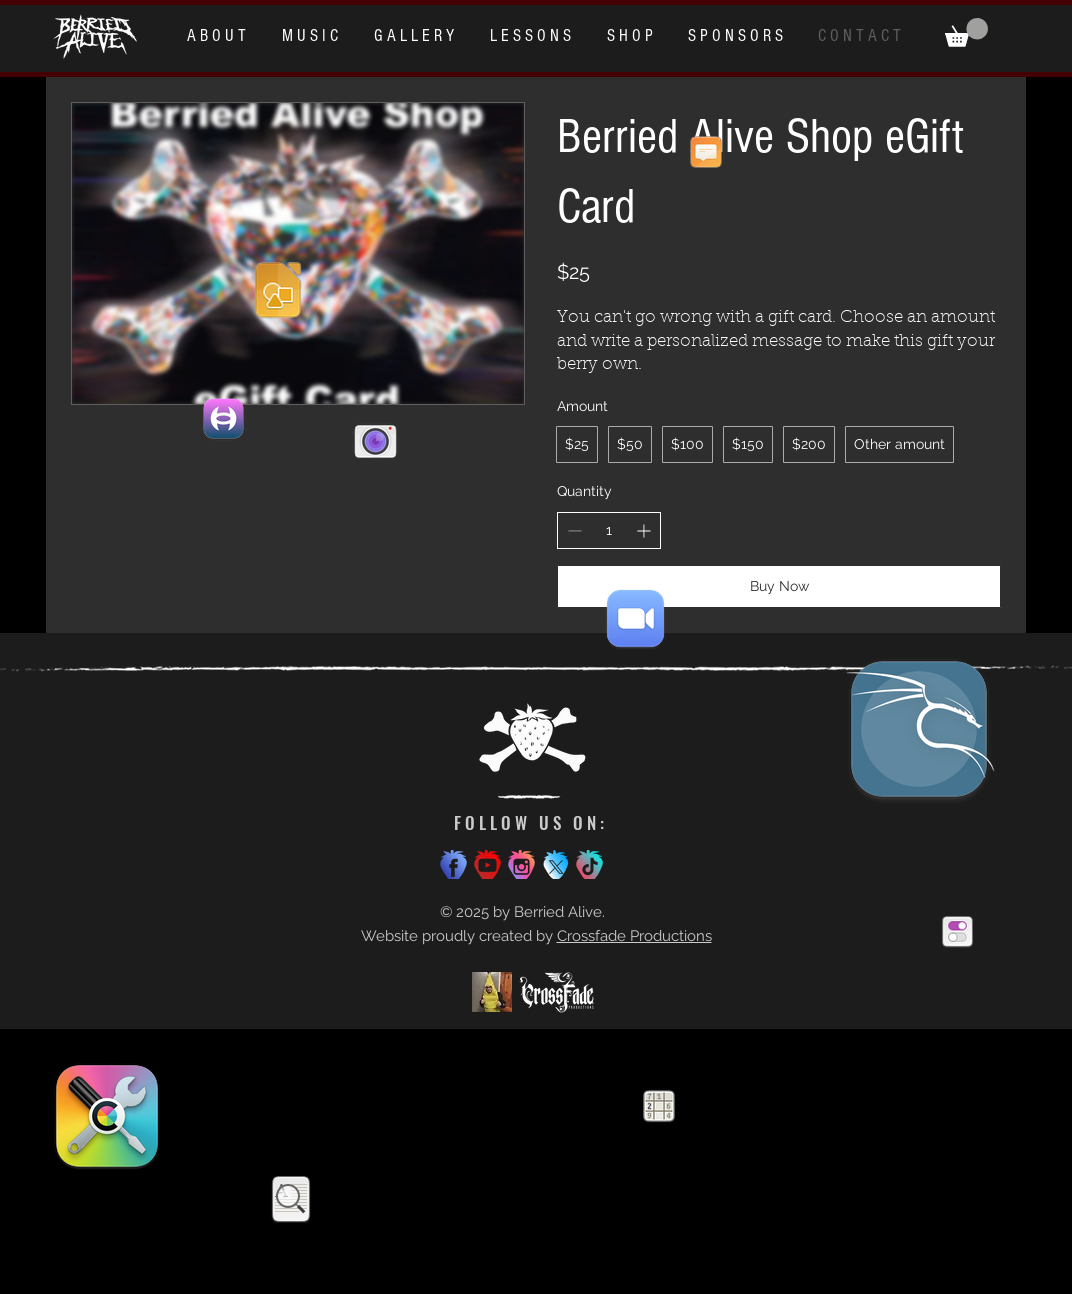 This screenshot has width=1072, height=1294. What do you see at coordinates (919, 729) in the screenshot?
I see `launch kali linux application` at bounding box center [919, 729].